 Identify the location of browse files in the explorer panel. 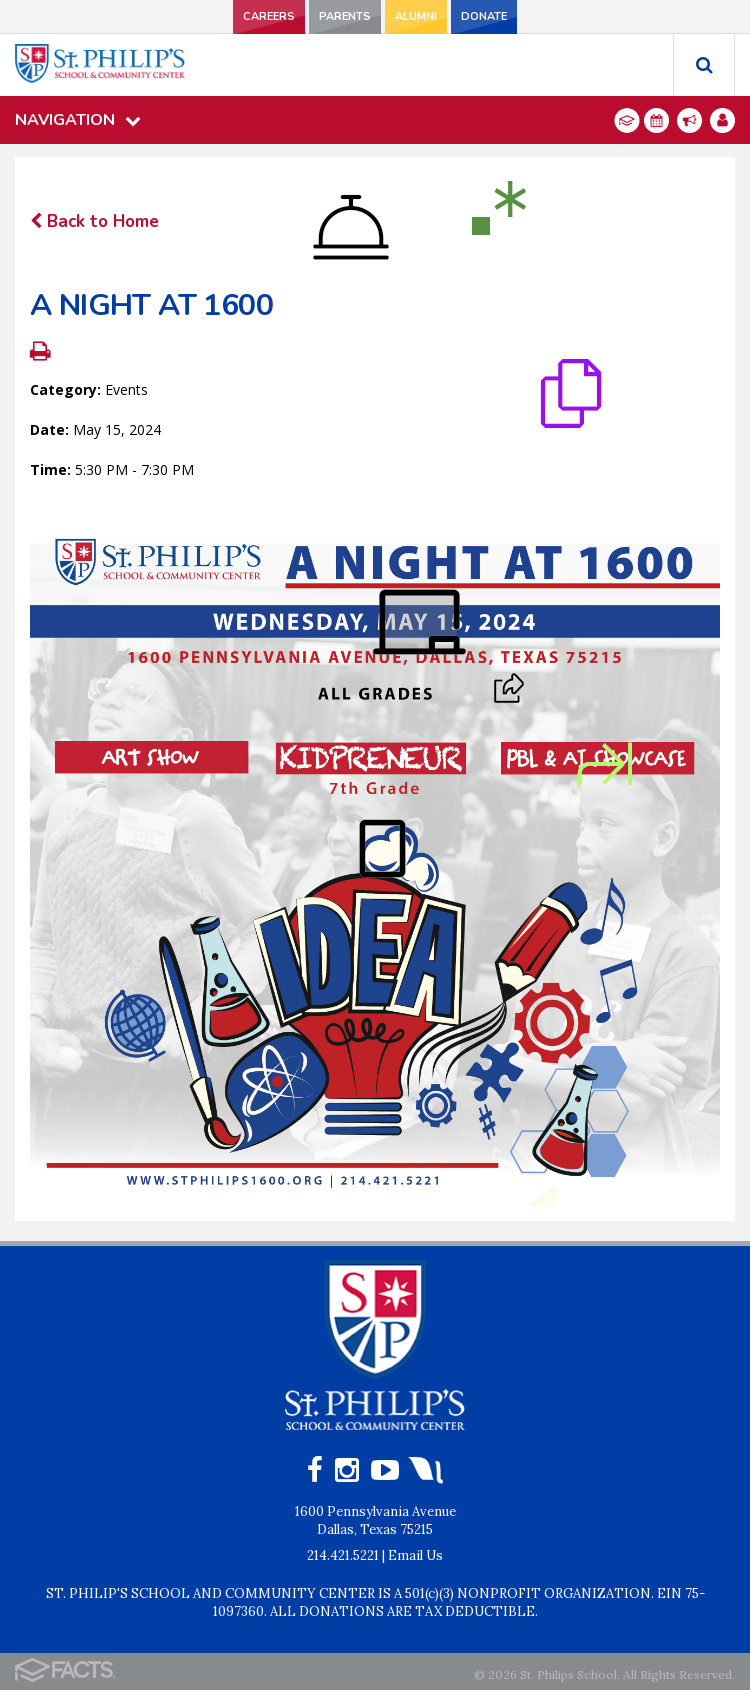
(572, 393).